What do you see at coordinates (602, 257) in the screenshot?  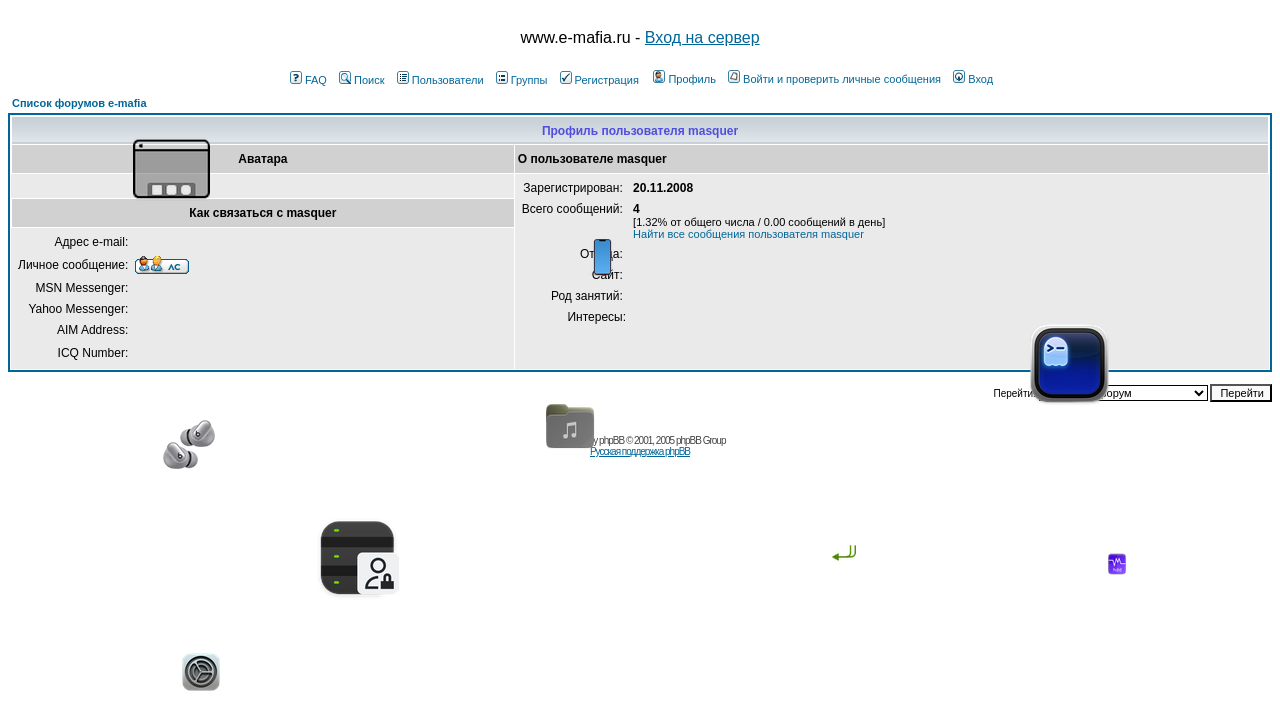 I see `iPhone 14 device icon` at bounding box center [602, 257].